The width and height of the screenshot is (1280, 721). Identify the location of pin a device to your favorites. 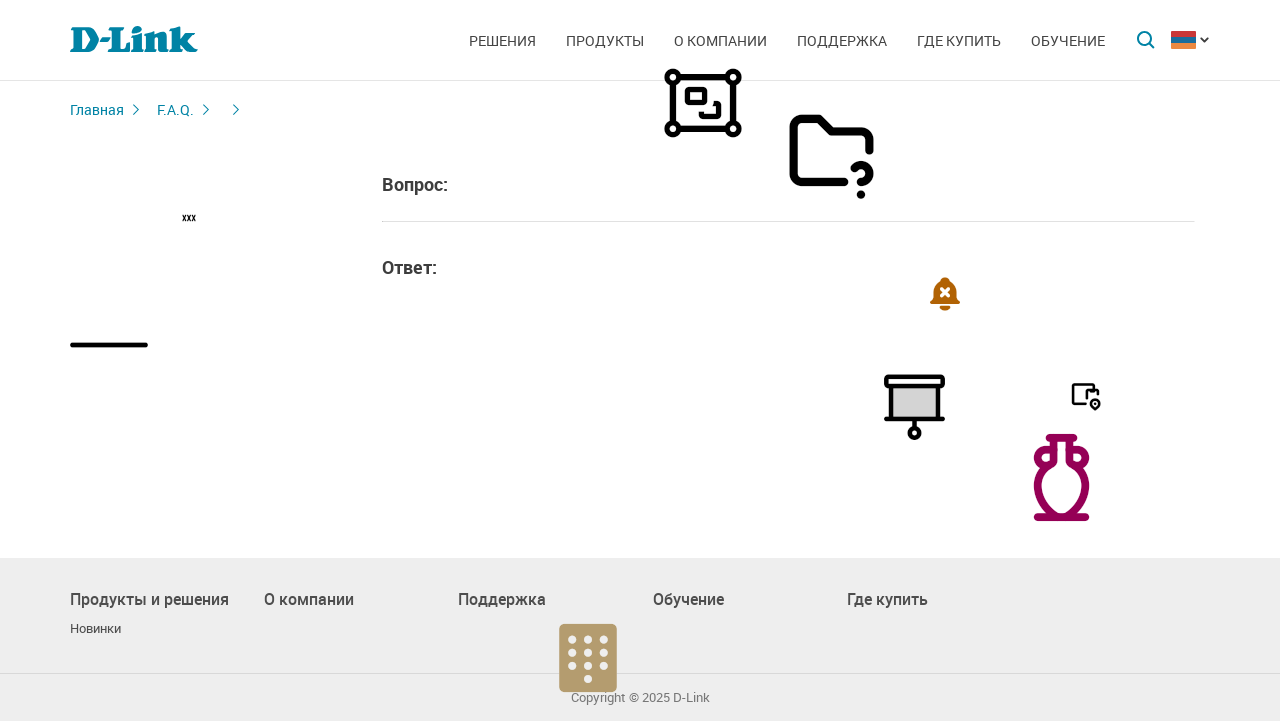
(1085, 395).